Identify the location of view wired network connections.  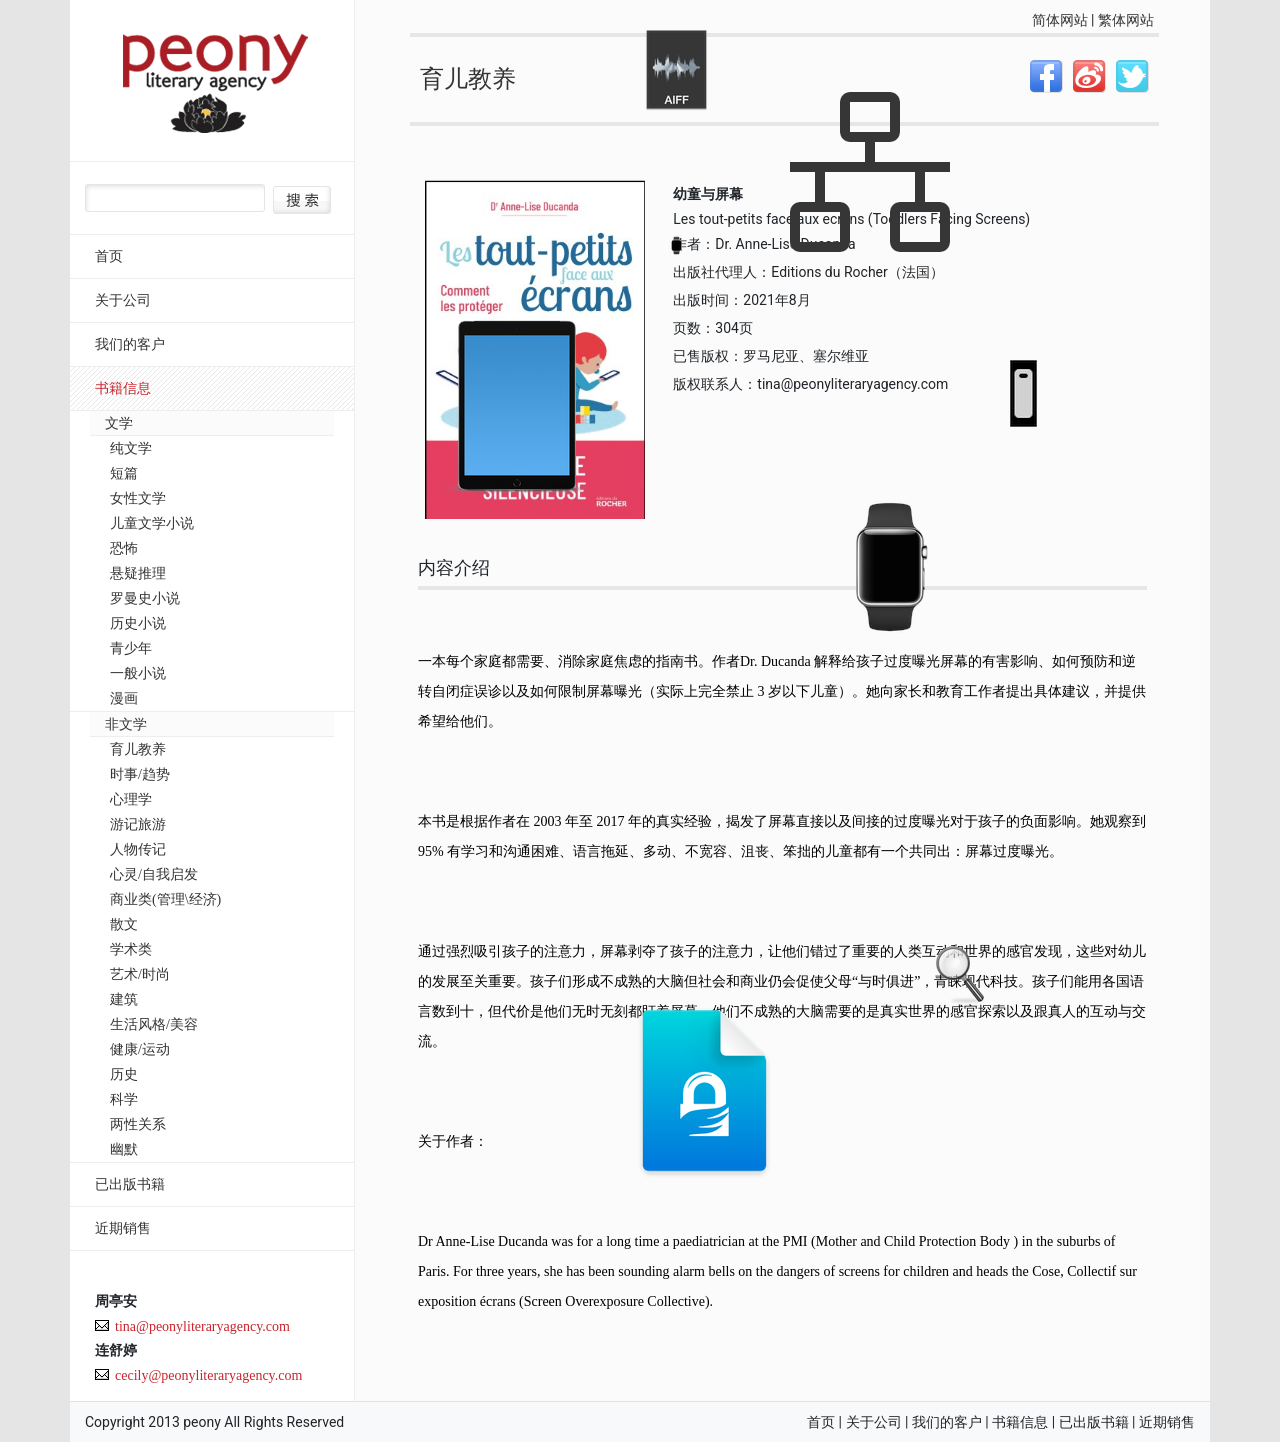
(870, 172).